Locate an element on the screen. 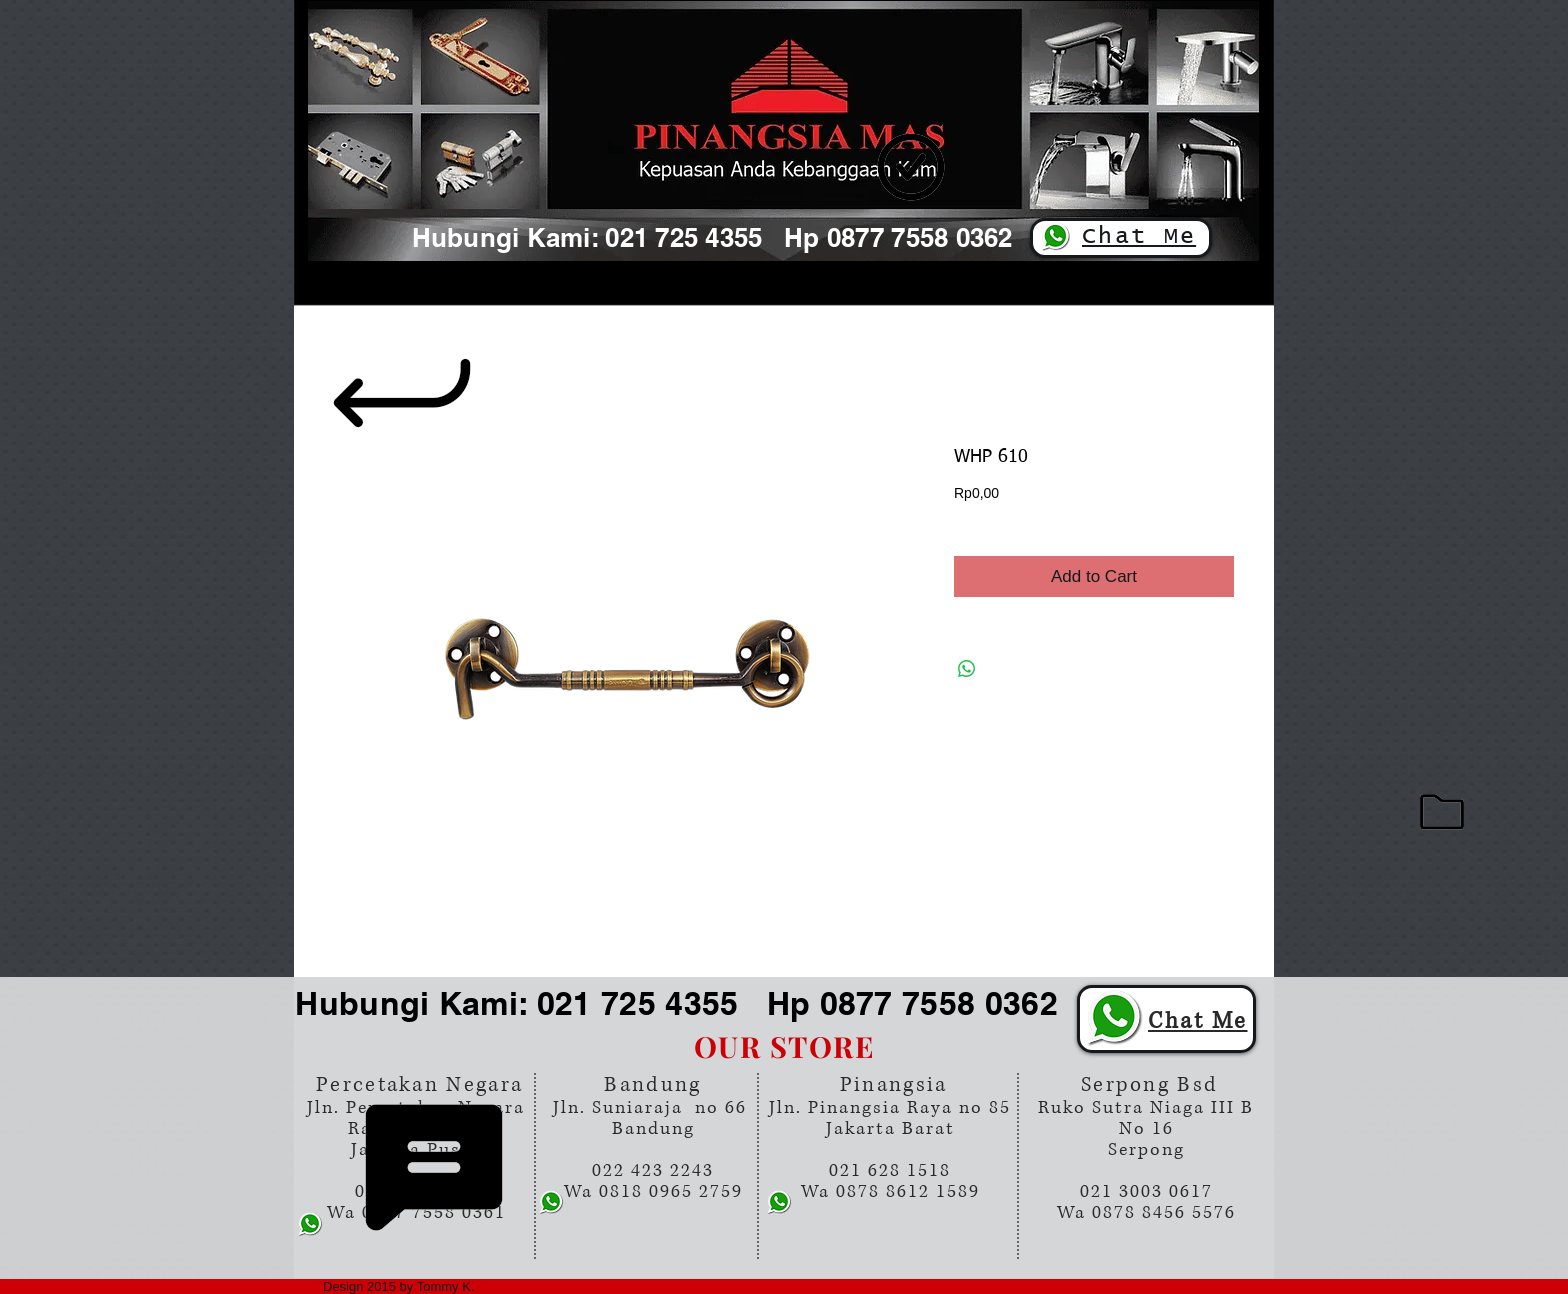 Image resolution: width=1568 pixels, height=1294 pixels. return to previous screen or step is located at coordinates (402, 393).